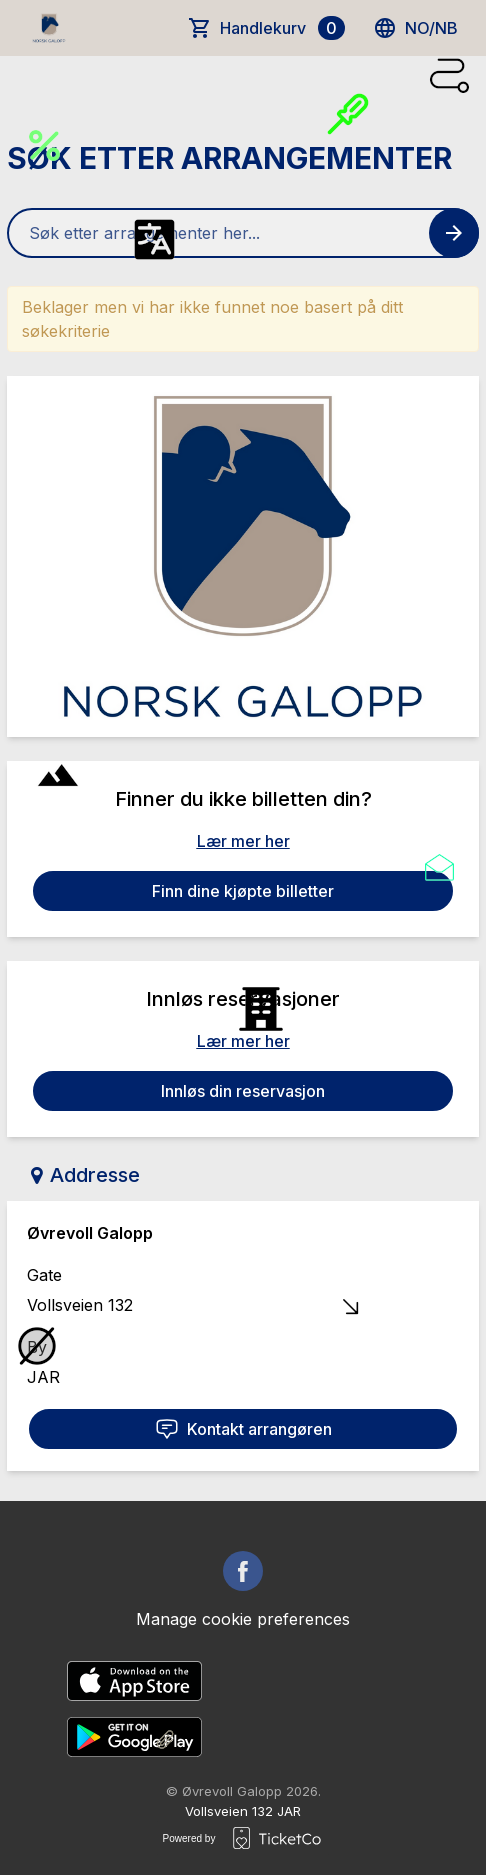 The width and height of the screenshot is (486, 1875). I want to click on access settings or configuration options, so click(348, 114).